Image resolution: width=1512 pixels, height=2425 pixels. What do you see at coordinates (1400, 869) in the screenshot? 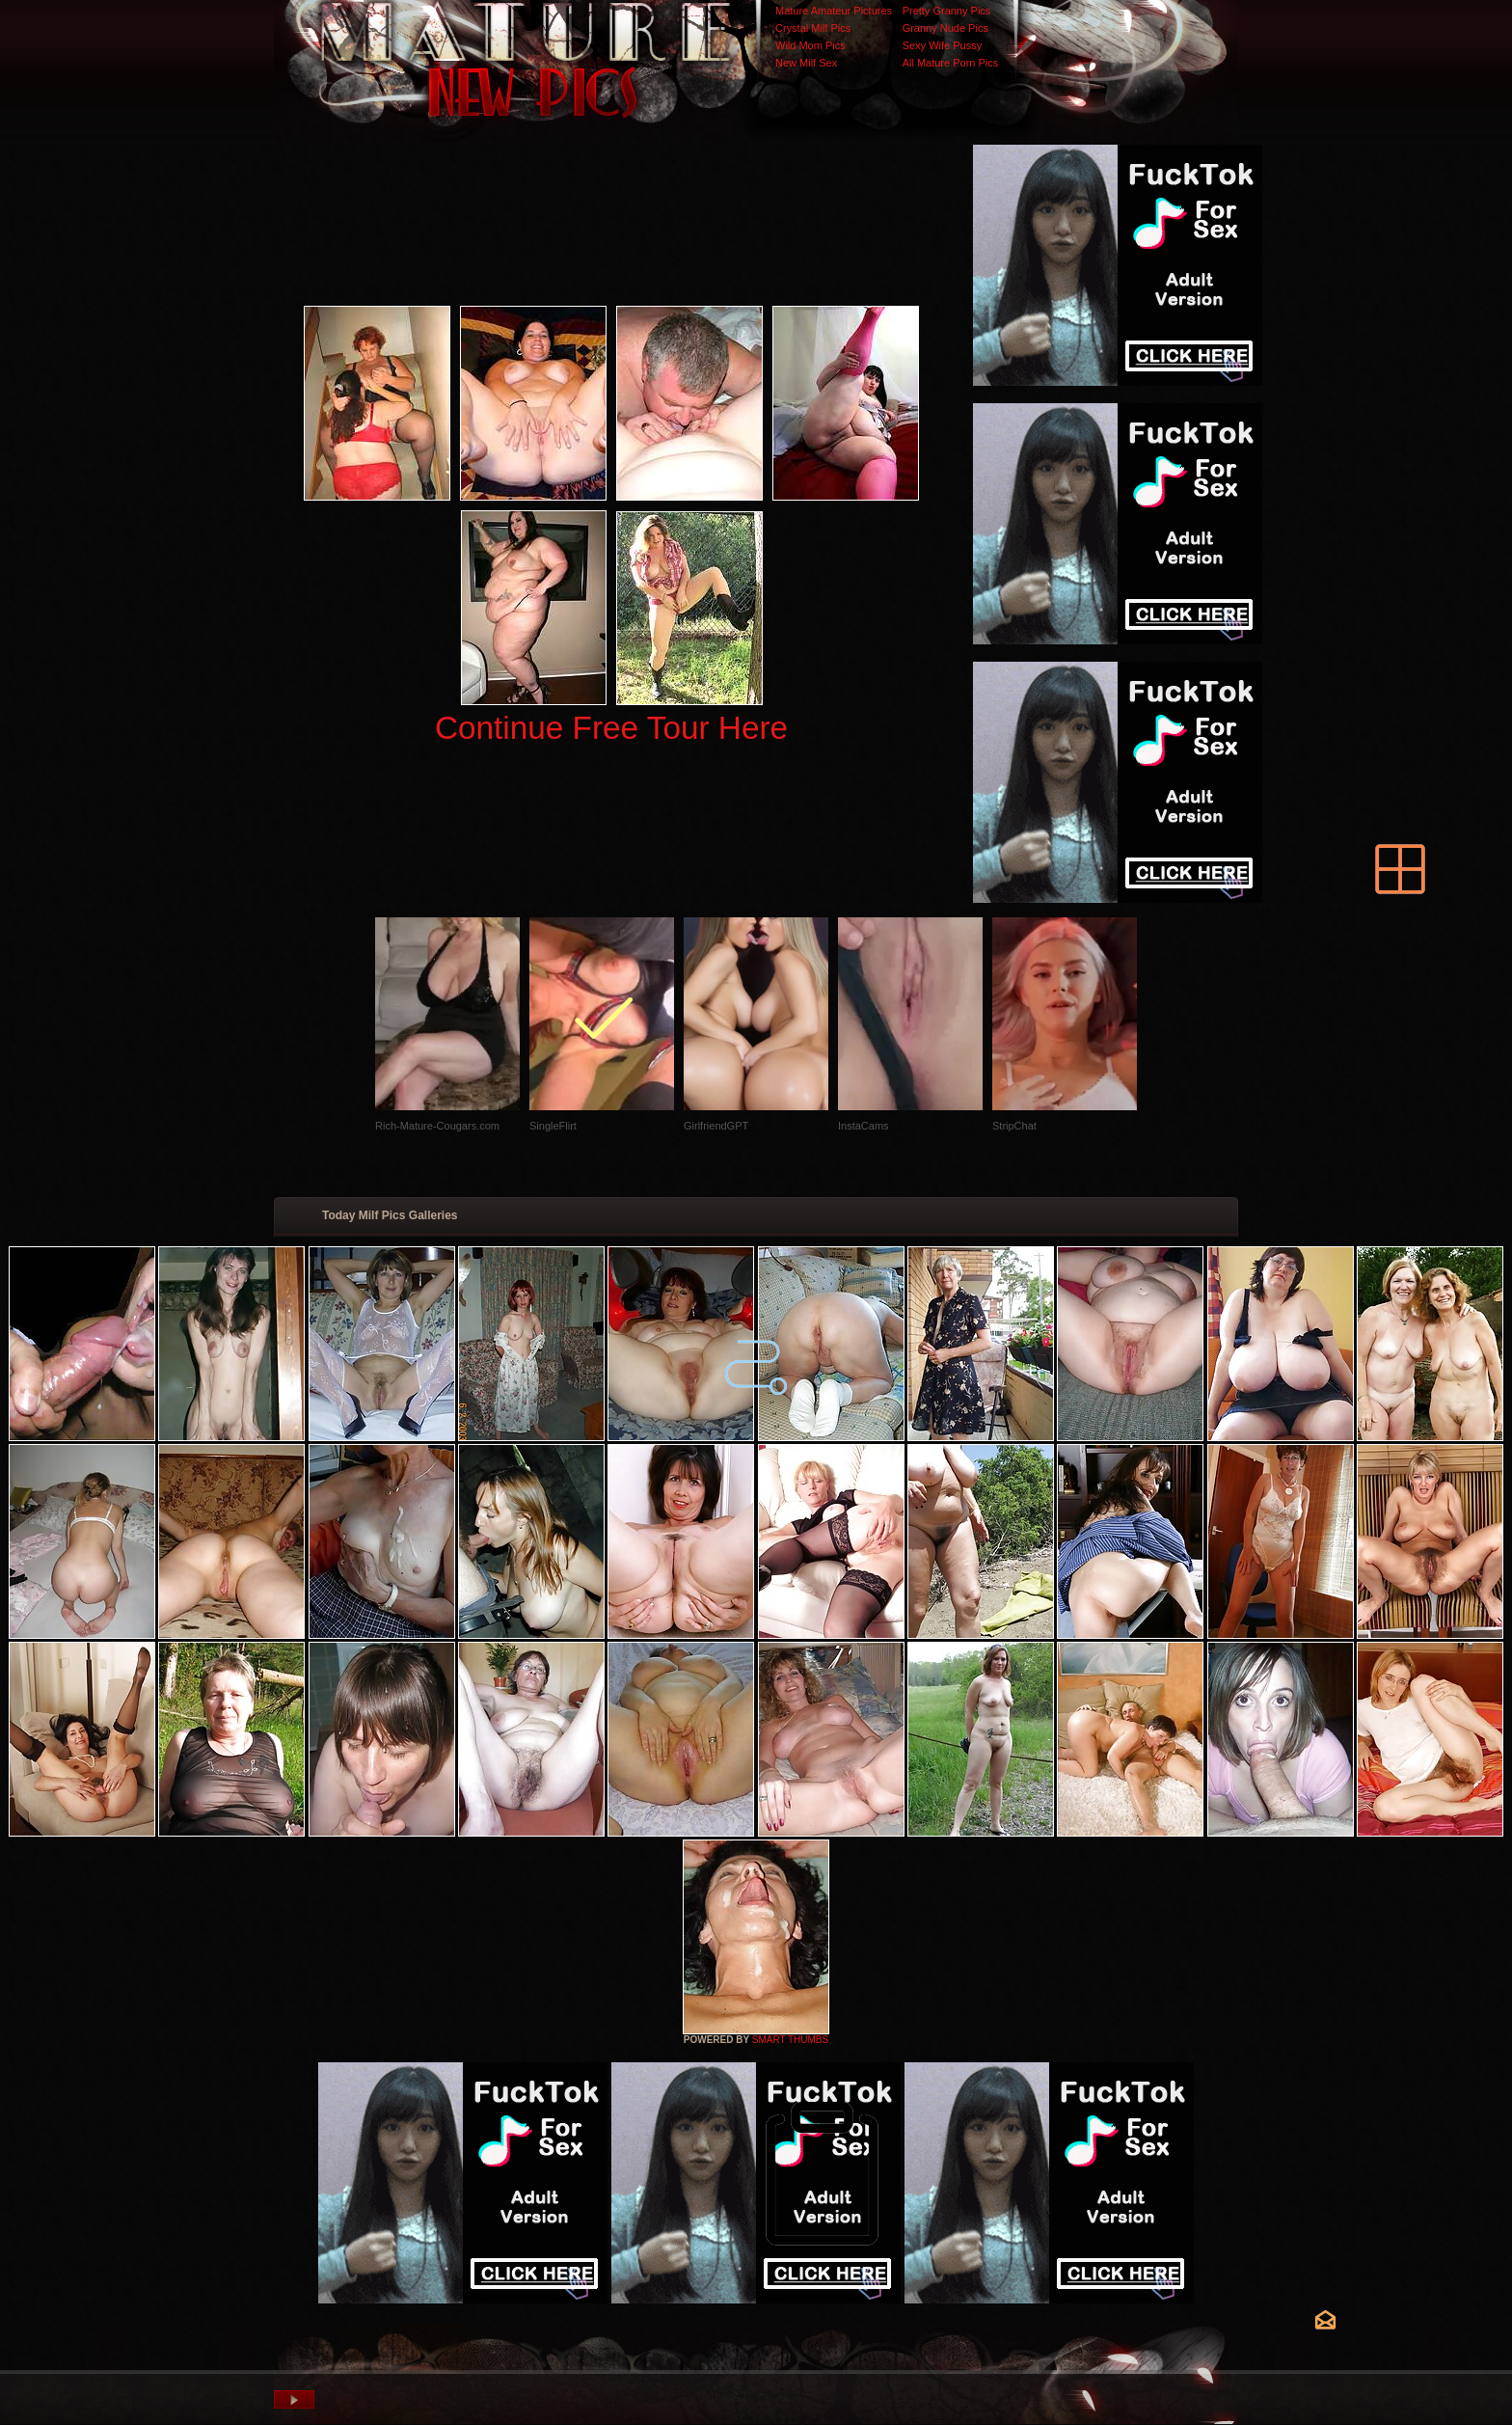
I see `view items in grid layout` at bounding box center [1400, 869].